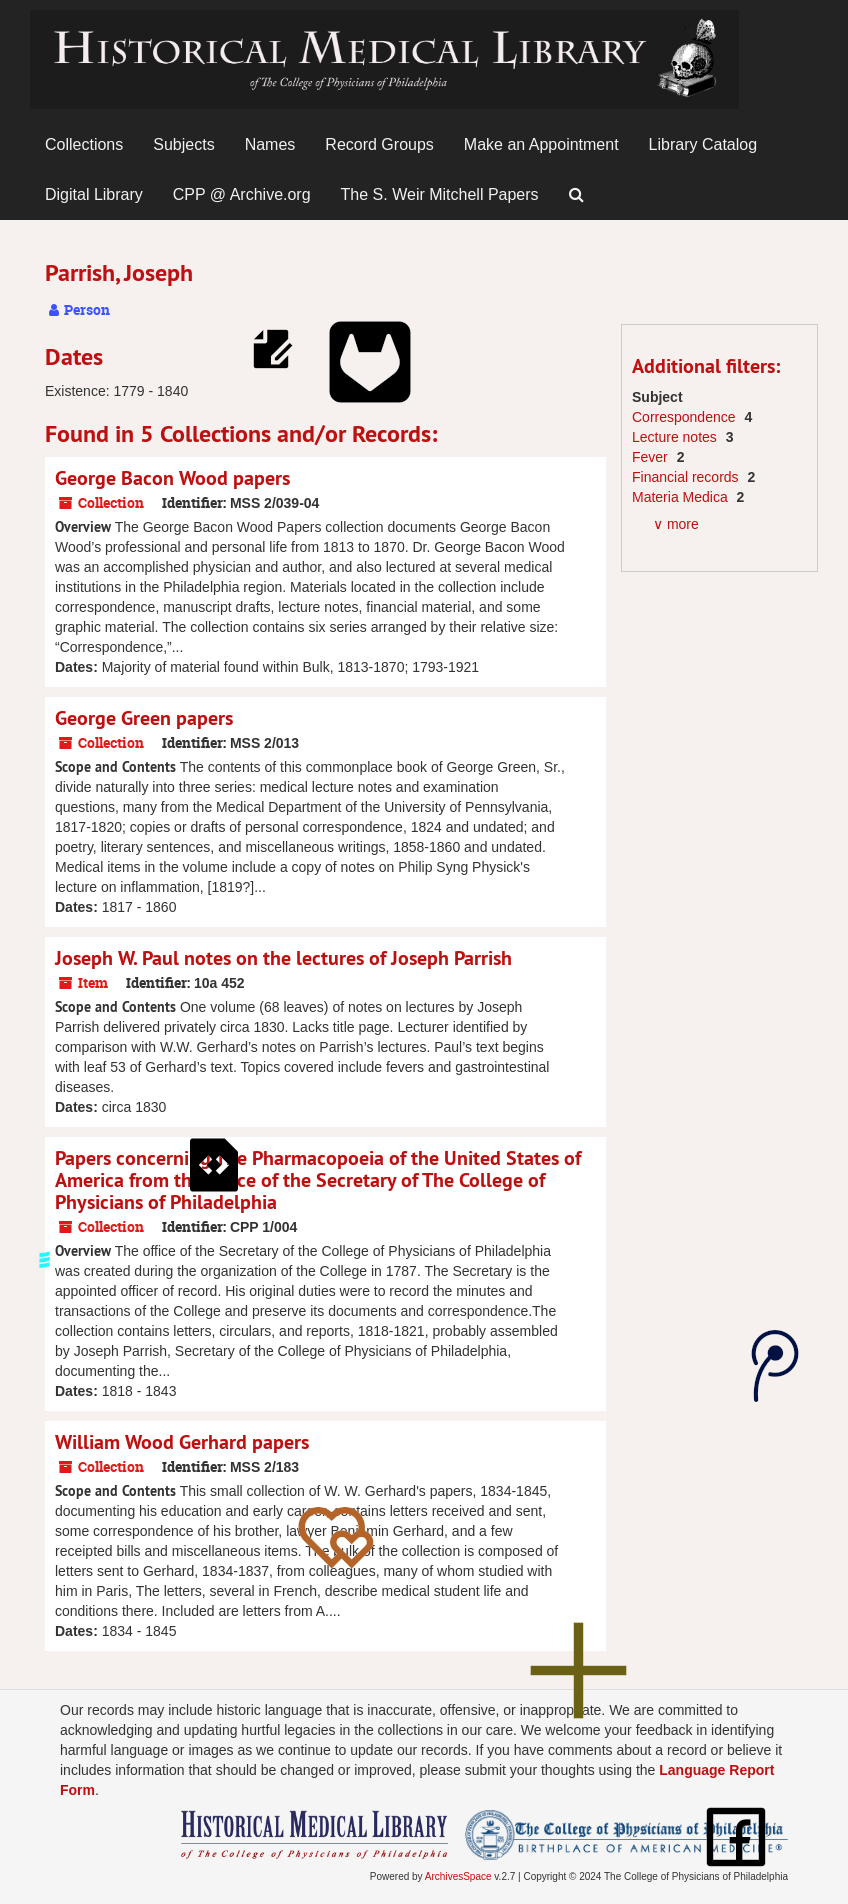 The image size is (848, 1904). Describe the element at coordinates (271, 349) in the screenshot. I see `edit document` at that location.